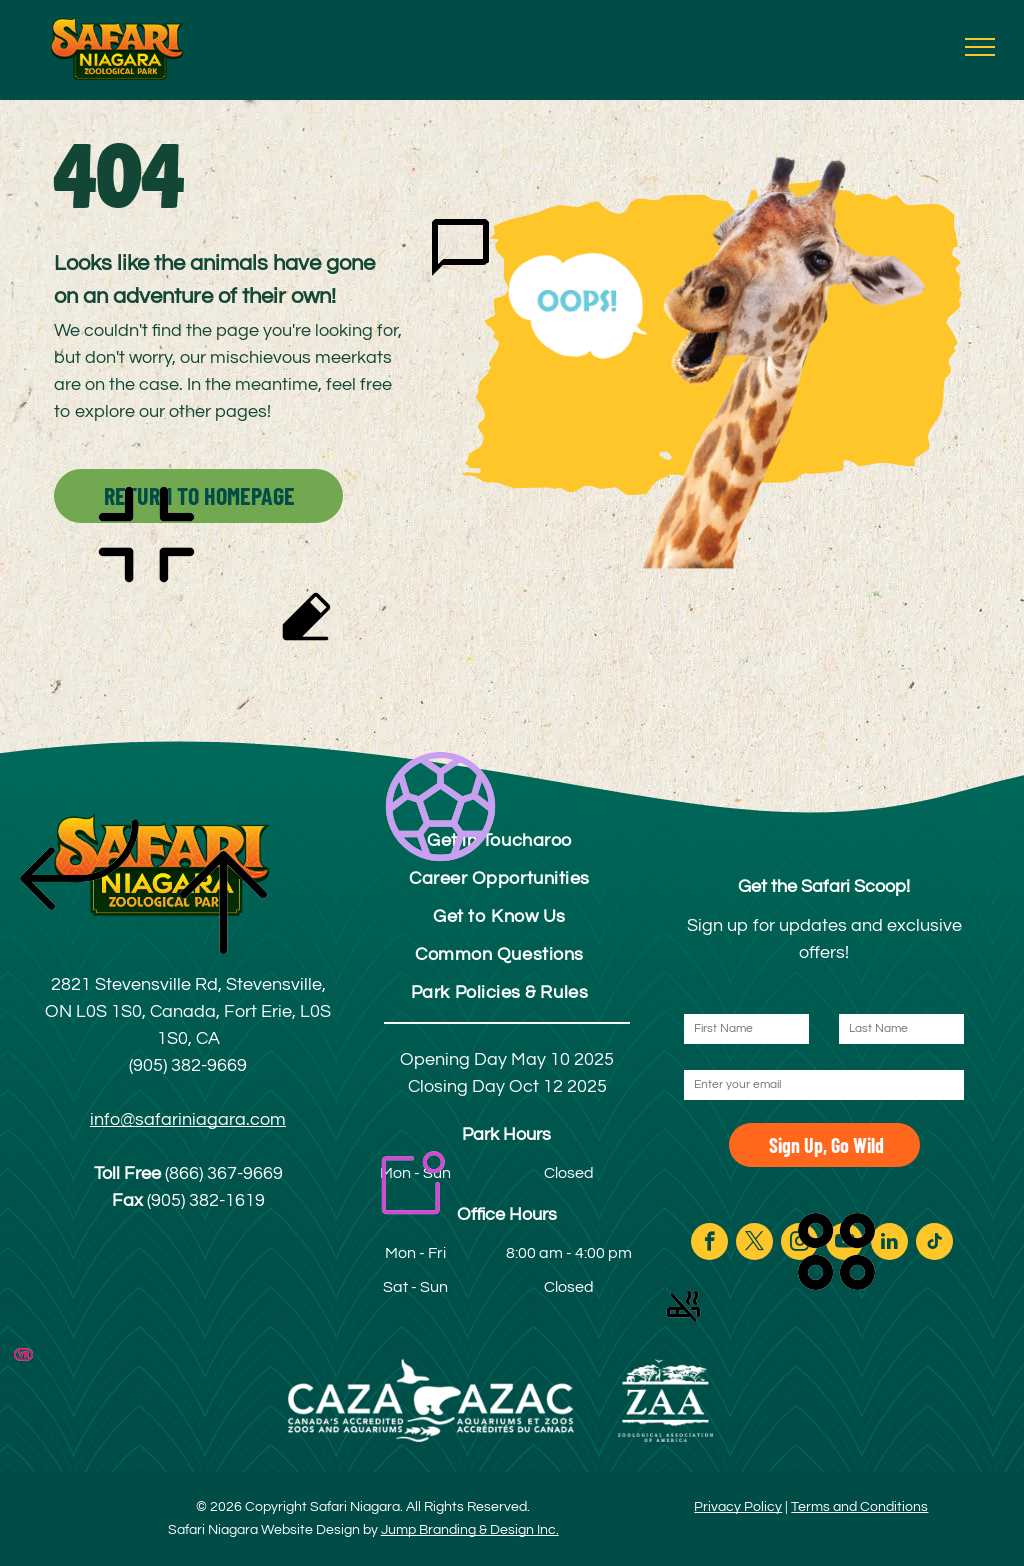 The height and width of the screenshot is (1566, 1024). What do you see at coordinates (146, 534) in the screenshot?
I see `exit fullscreen mode` at bounding box center [146, 534].